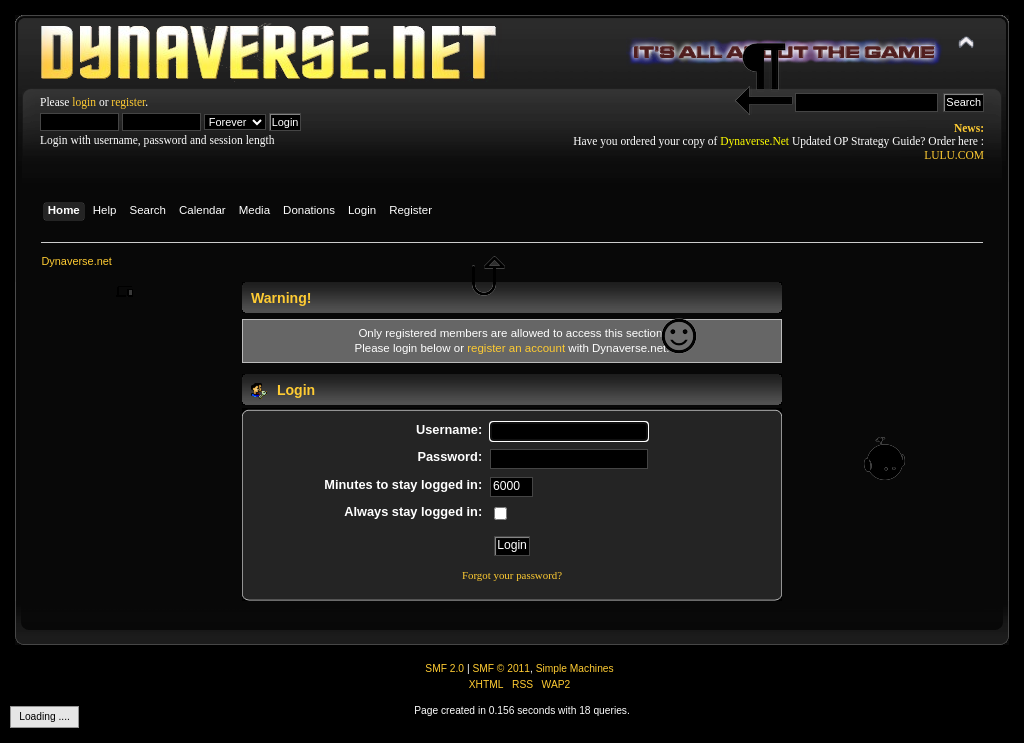  Describe the element at coordinates (884, 458) in the screenshot. I see `ionitron mascot logo for ionic framework` at that location.